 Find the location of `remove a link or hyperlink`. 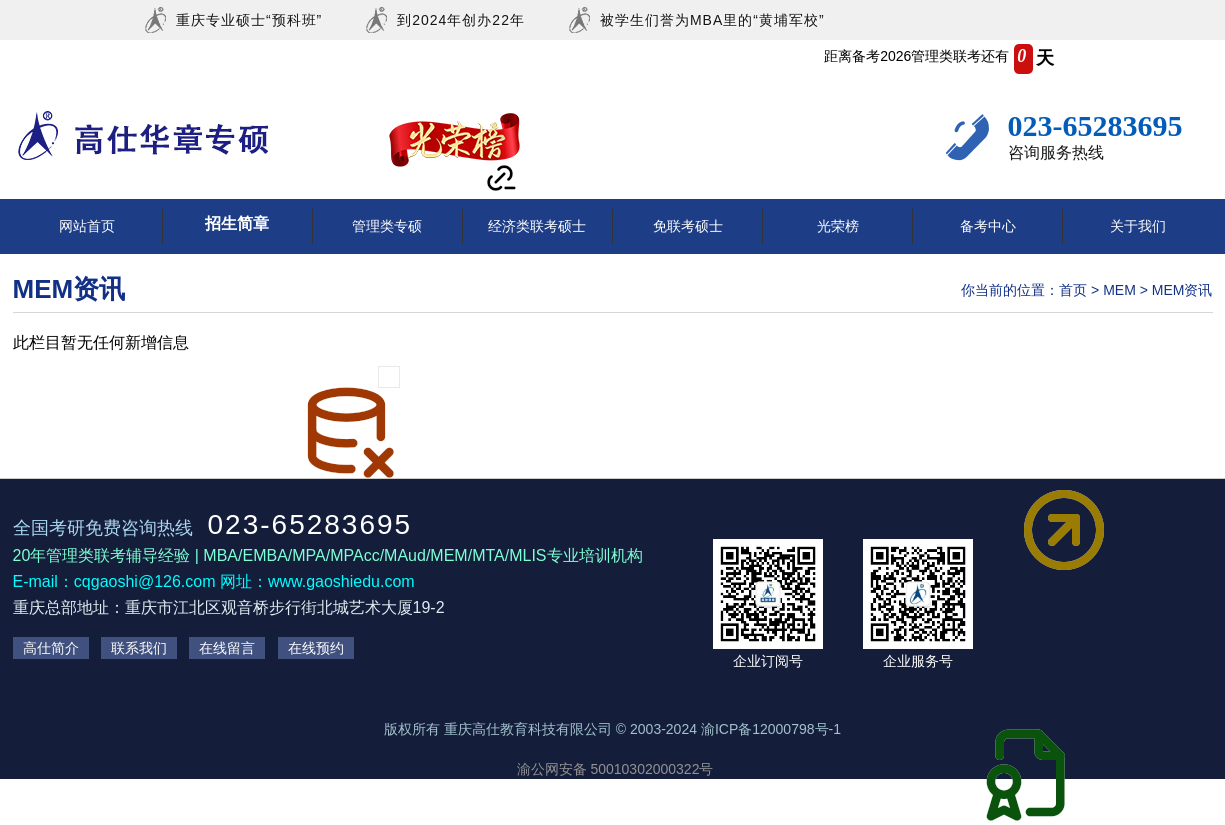

remove a link or hyperlink is located at coordinates (500, 178).